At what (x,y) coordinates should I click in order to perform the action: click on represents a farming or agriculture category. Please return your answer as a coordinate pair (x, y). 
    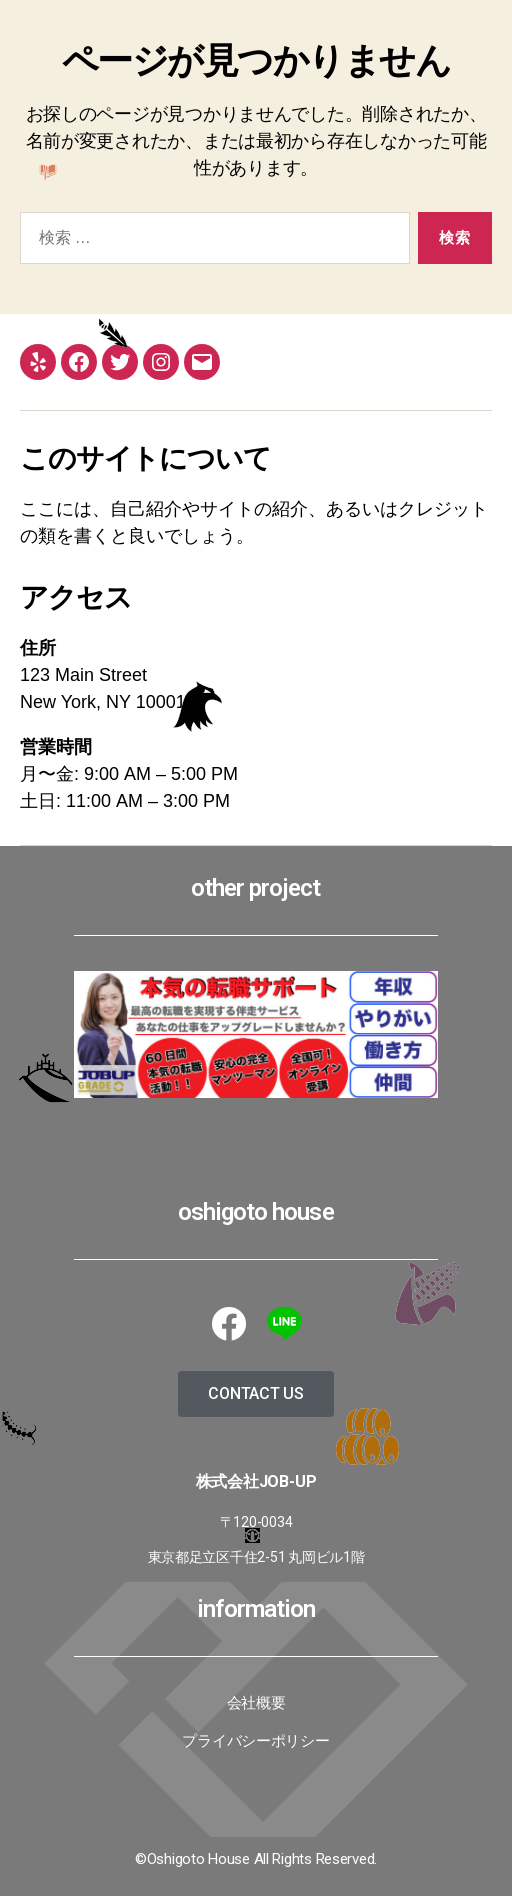
    Looking at the image, I should click on (427, 1293).